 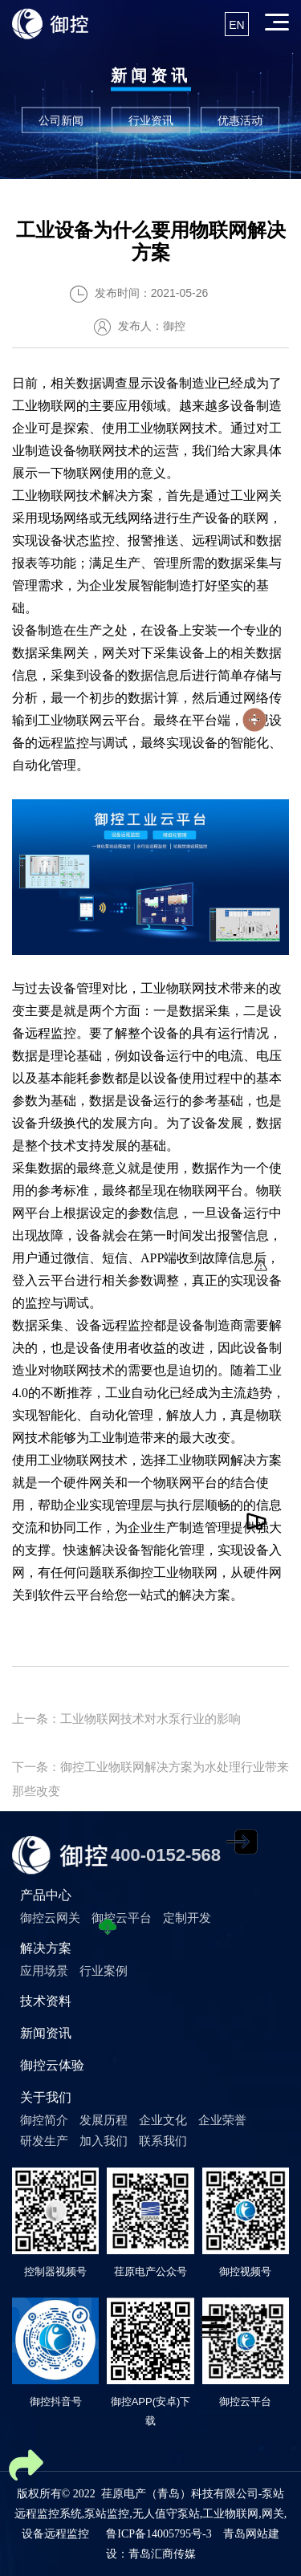 I want to click on add a new item, so click(x=254, y=720).